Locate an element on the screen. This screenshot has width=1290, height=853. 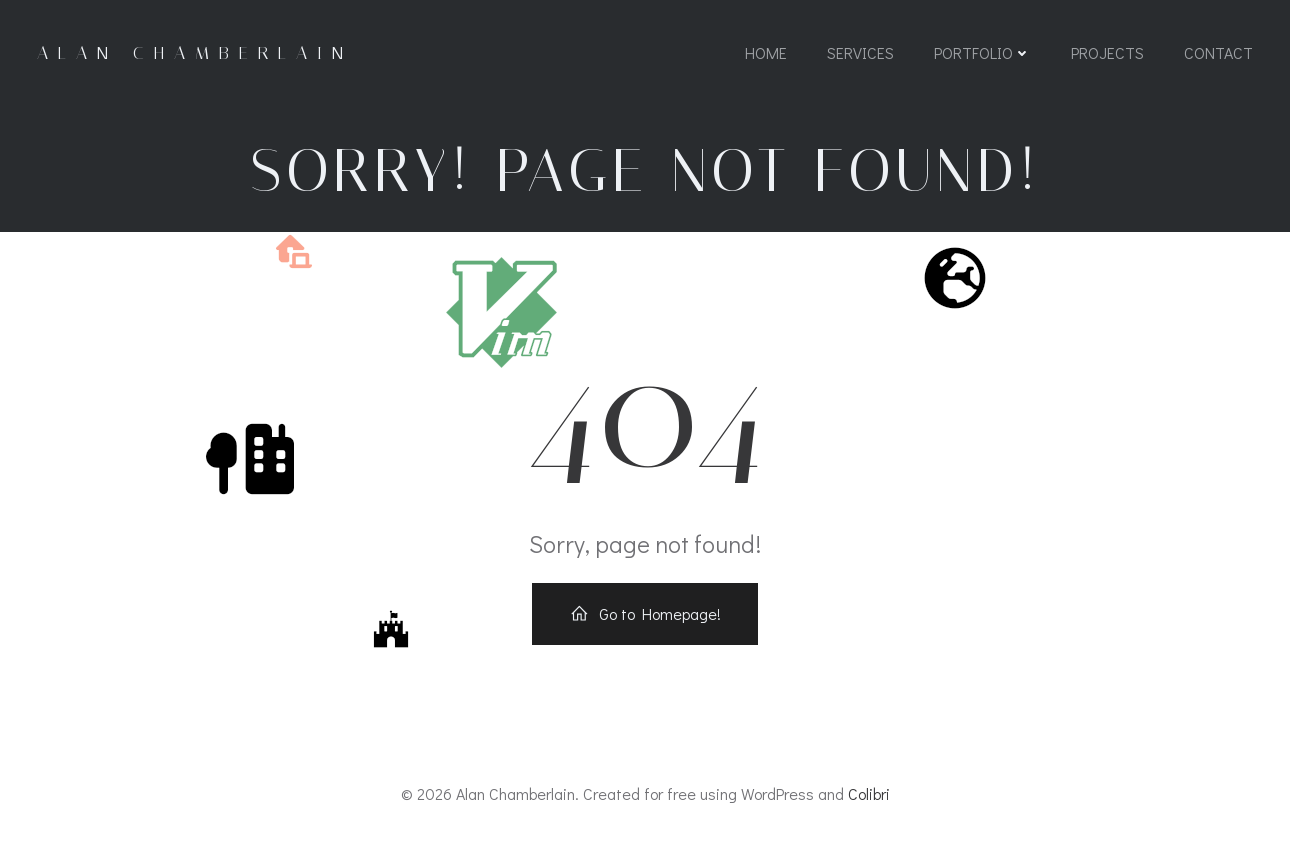
fort awesome brand logo is located at coordinates (391, 629).